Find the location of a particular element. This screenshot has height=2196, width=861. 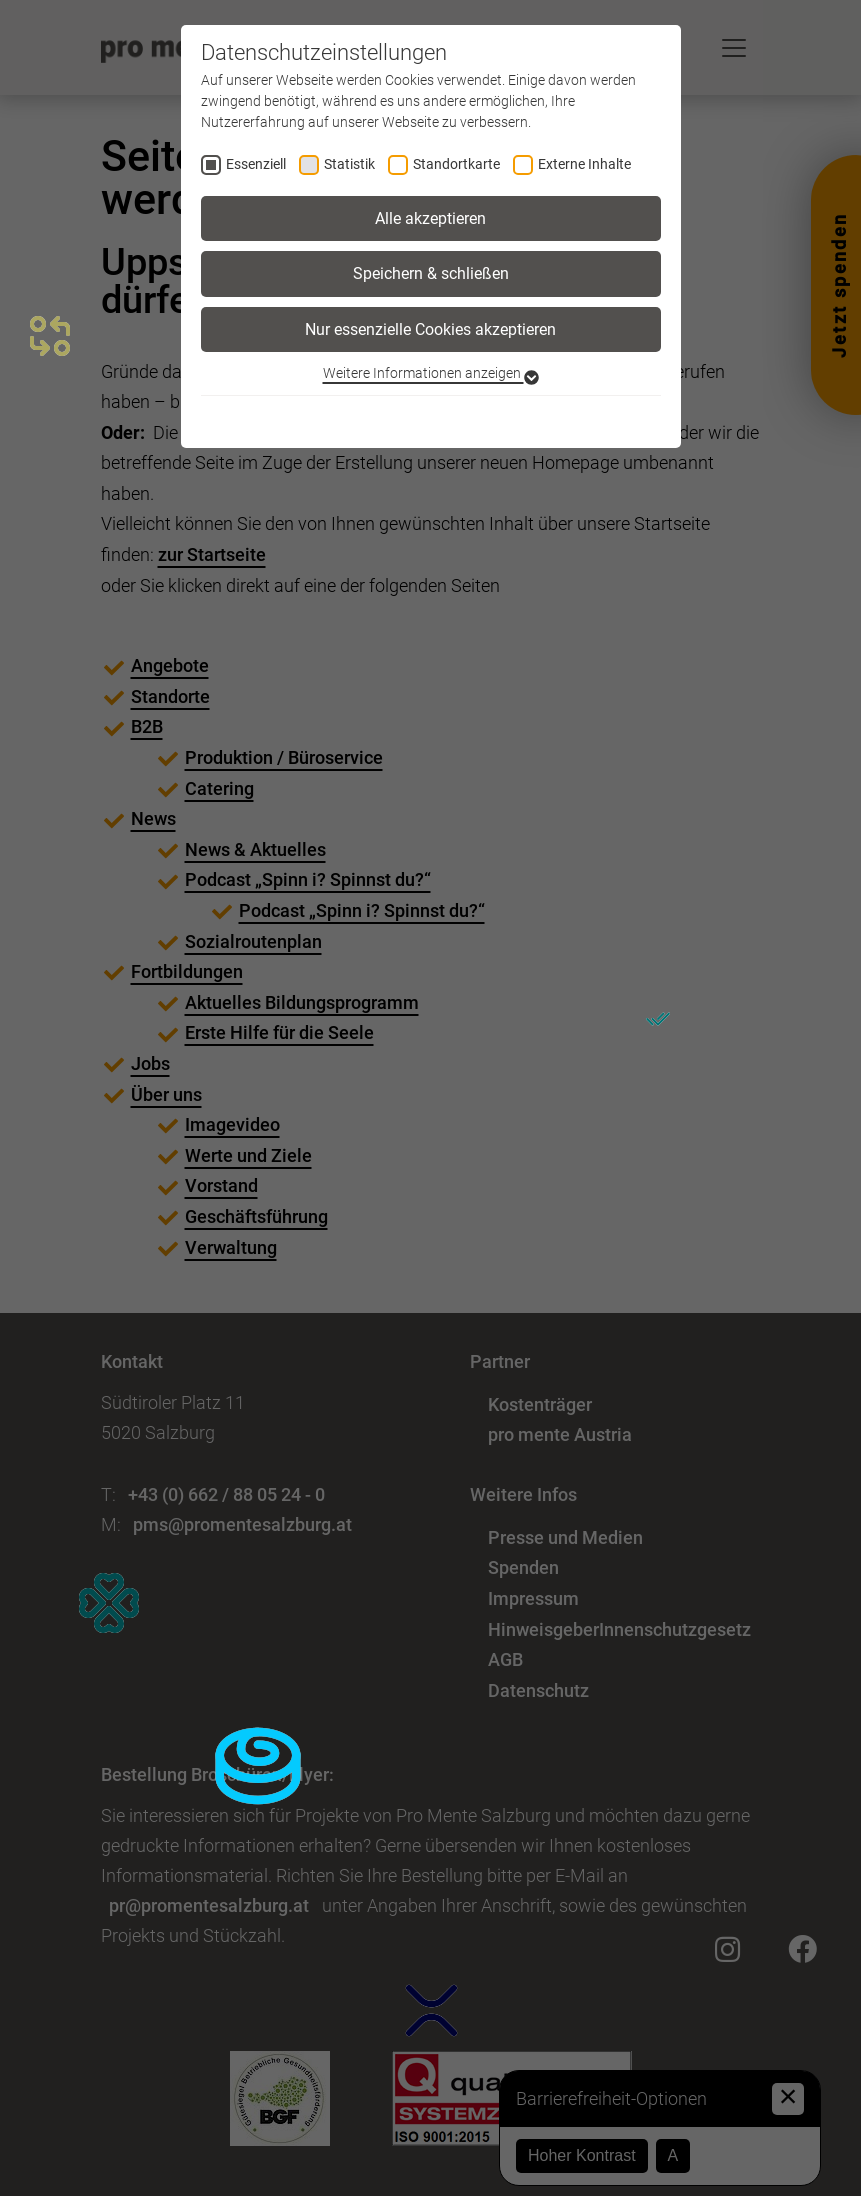

transform or convert selected object is located at coordinates (50, 336).